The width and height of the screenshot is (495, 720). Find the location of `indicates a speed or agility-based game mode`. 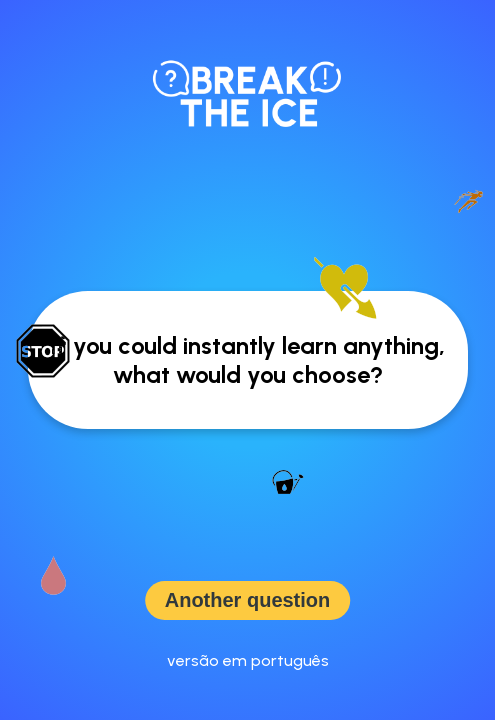

indicates a speed or agility-based game mode is located at coordinates (468, 201).